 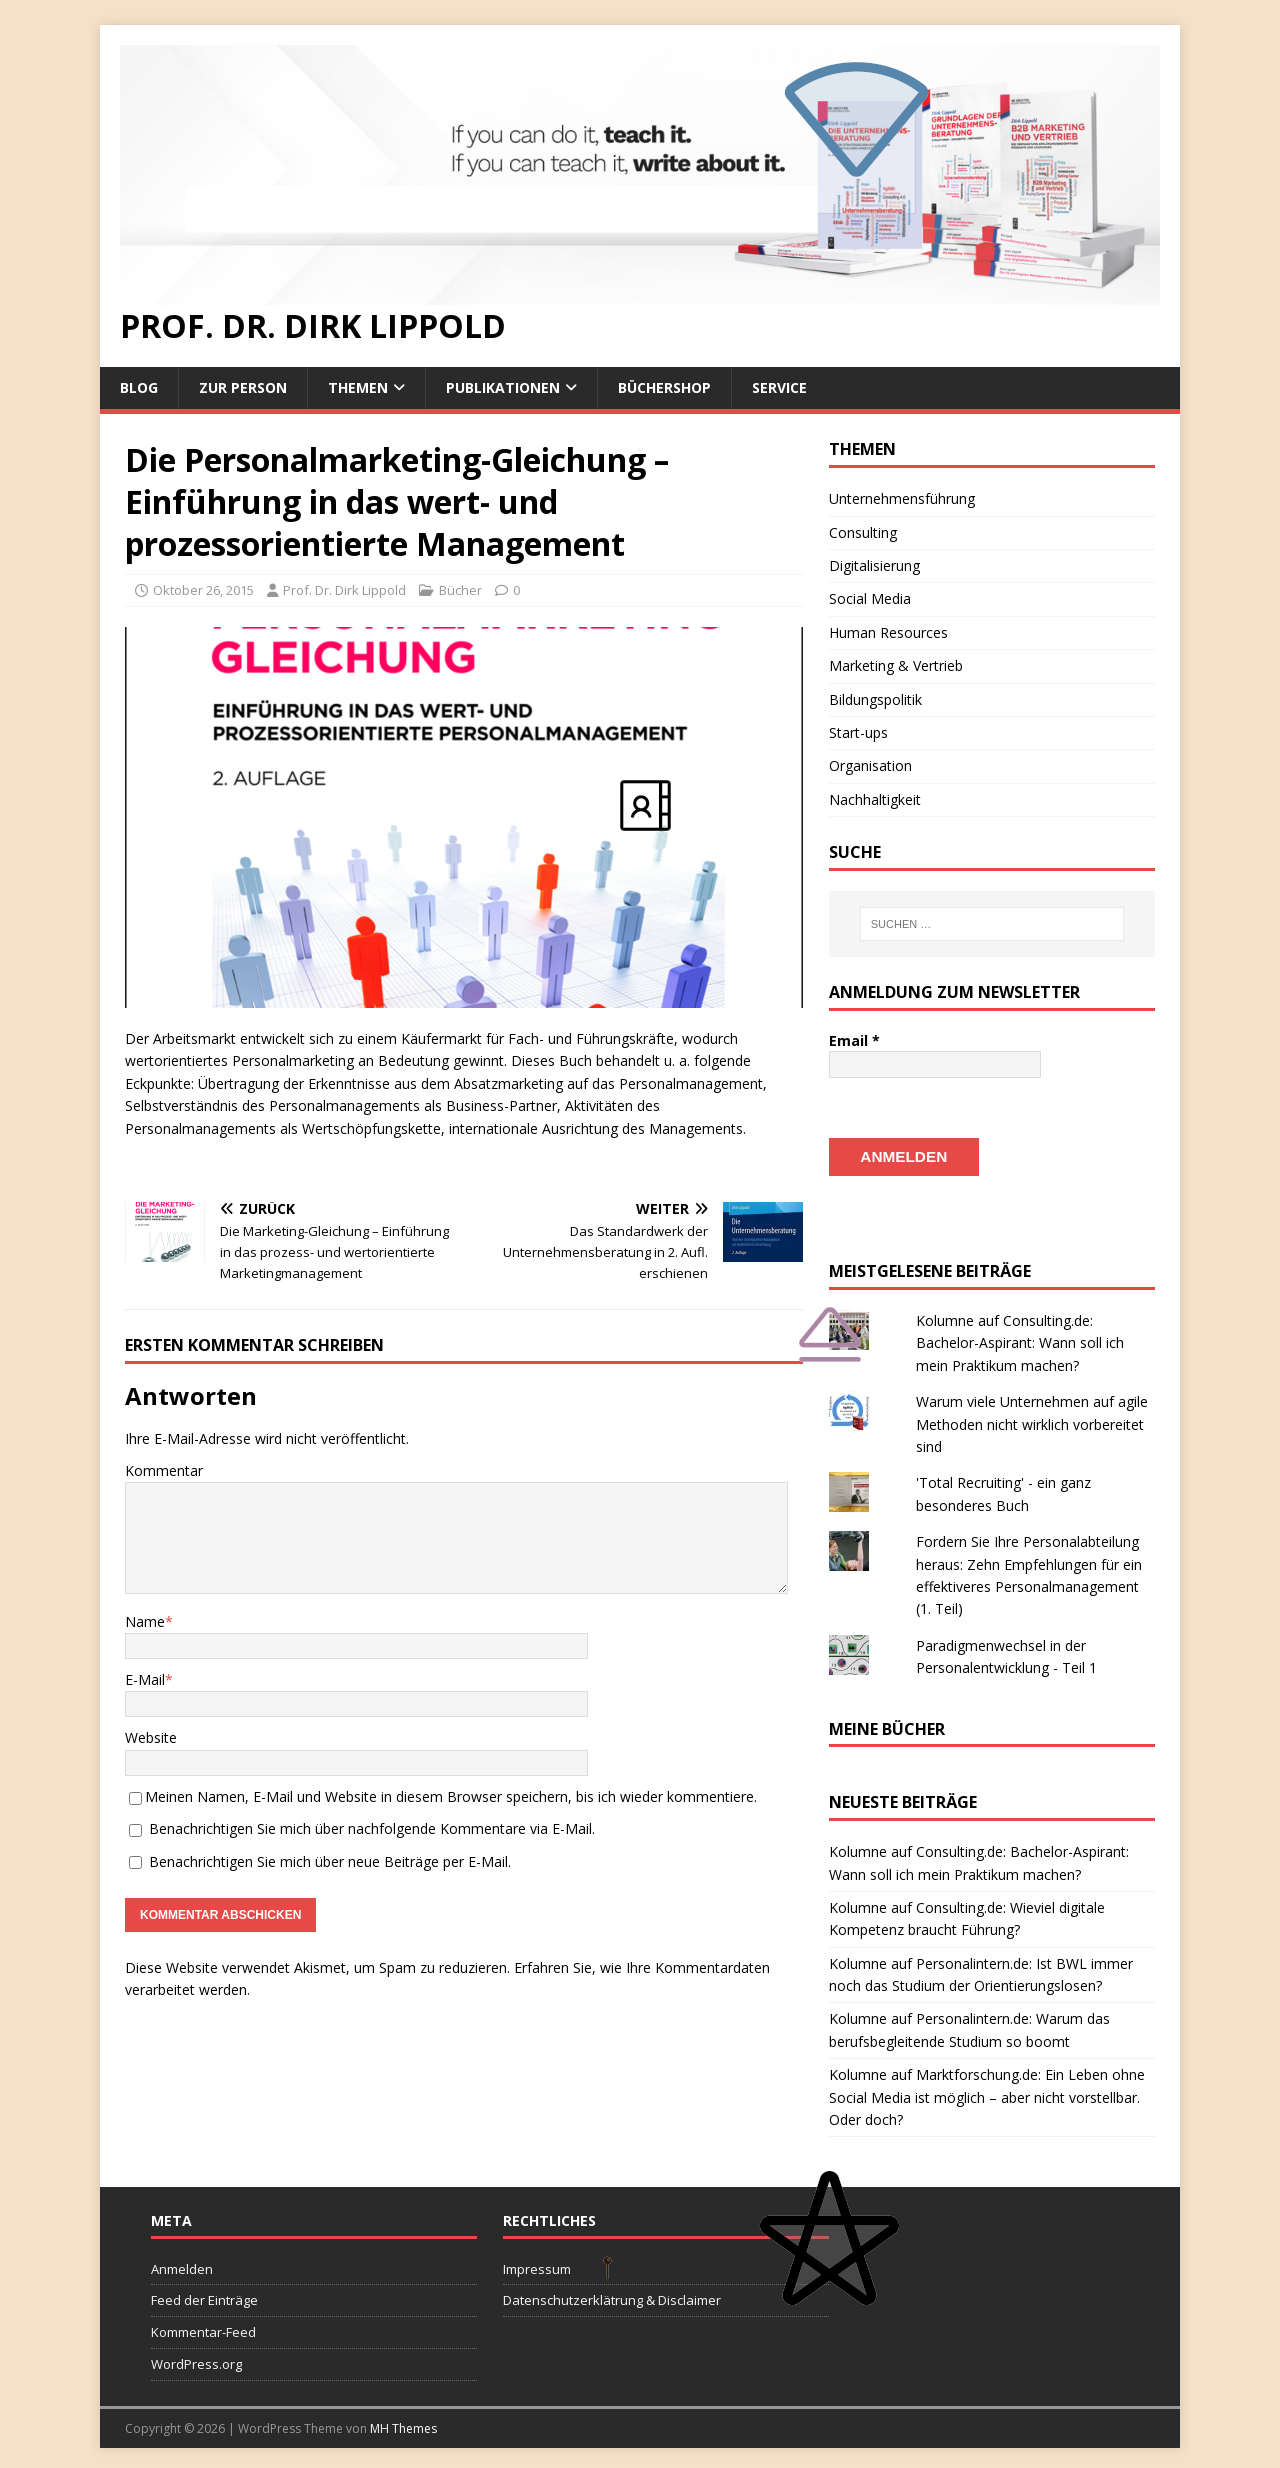 I want to click on open your contacts or address book, so click(x=645, y=805).